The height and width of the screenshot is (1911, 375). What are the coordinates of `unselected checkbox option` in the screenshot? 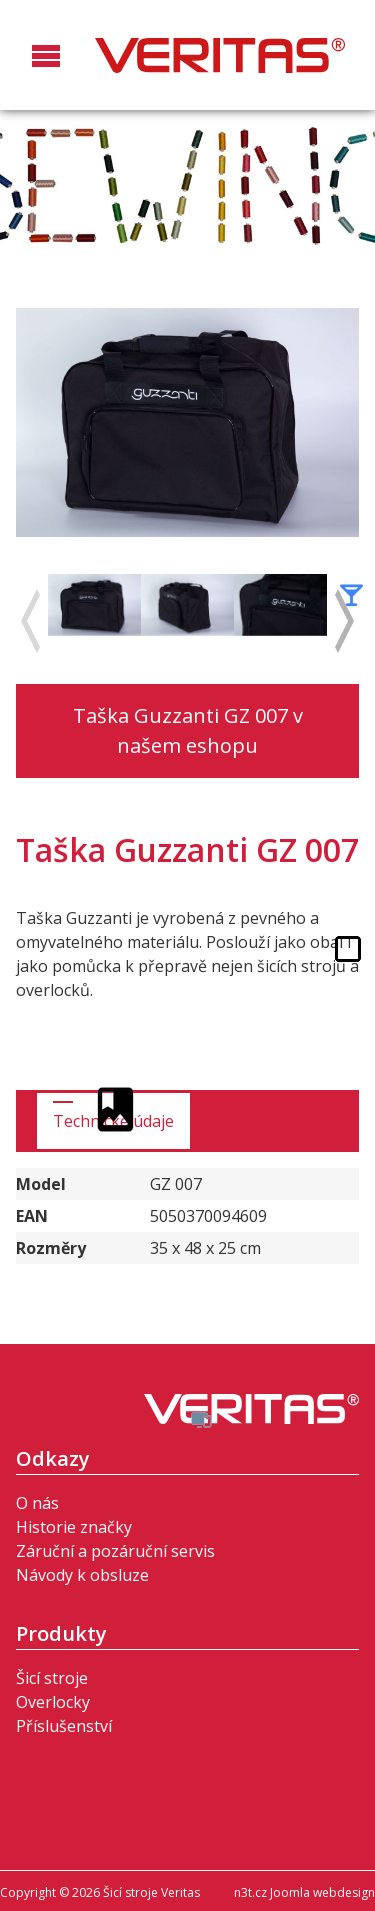 It's located at (348, 949).